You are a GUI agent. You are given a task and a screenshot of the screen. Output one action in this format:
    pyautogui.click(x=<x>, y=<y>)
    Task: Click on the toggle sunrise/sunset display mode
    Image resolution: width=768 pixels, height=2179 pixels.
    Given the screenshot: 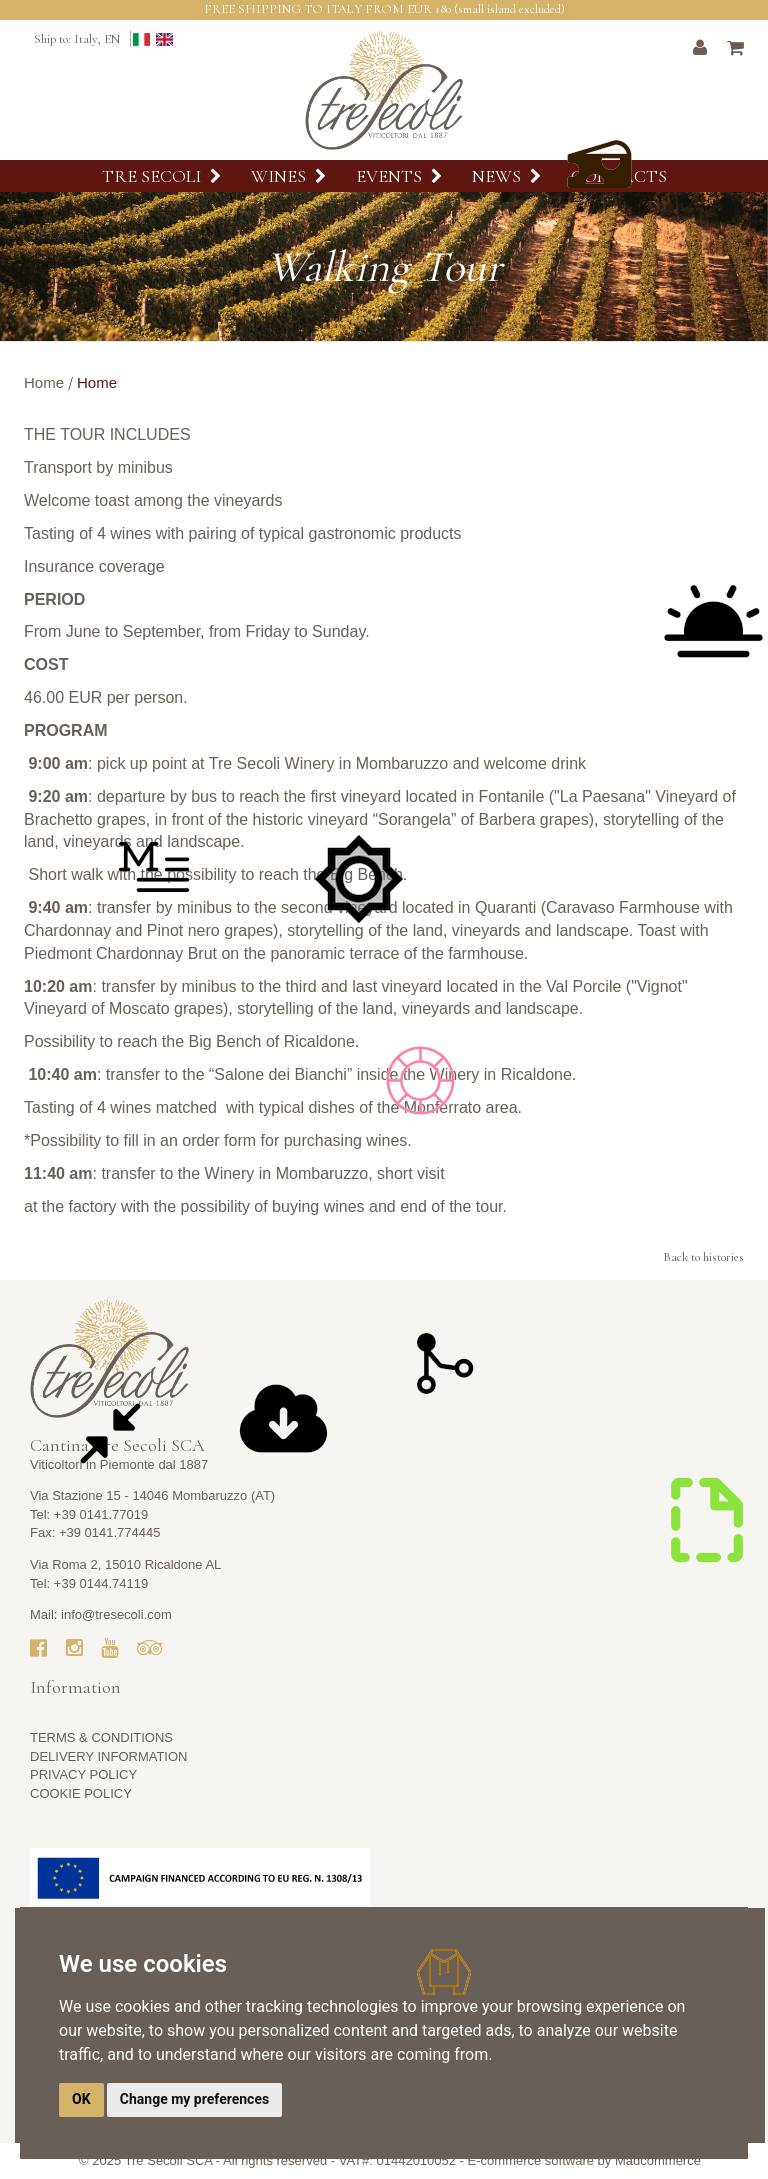 What is the action you would take?
    pyautogui.click(x=713, y=624)
    